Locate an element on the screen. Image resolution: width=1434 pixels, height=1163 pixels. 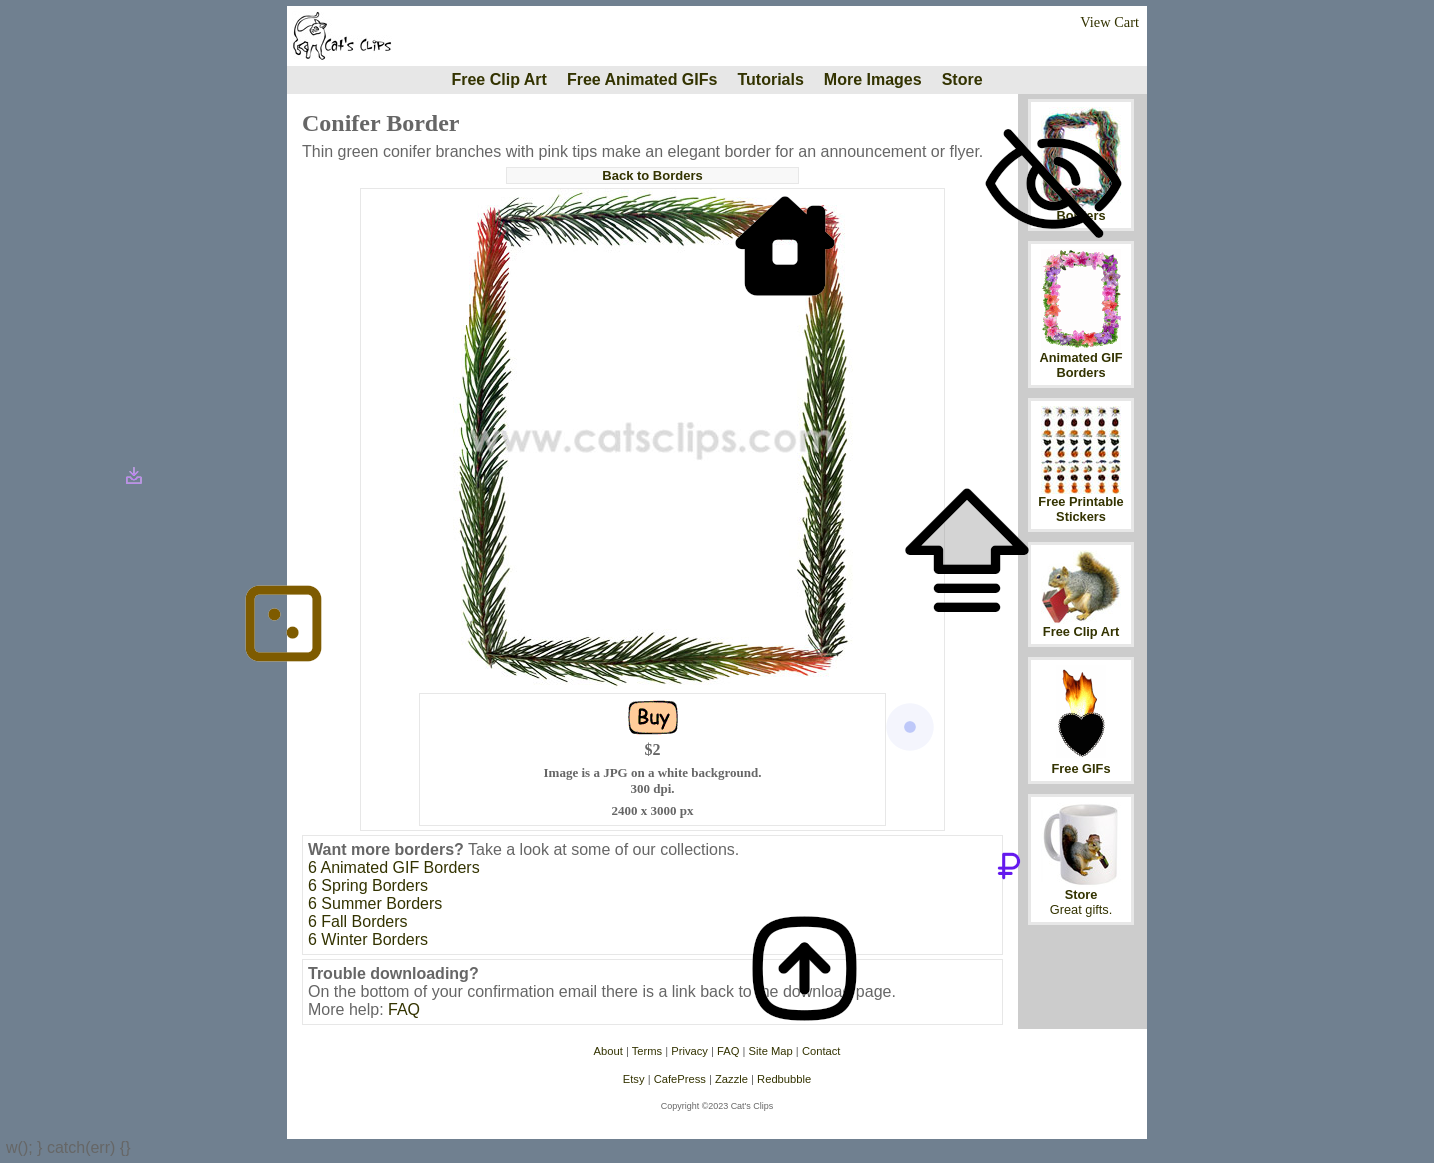
upload multiple files or items is located at coordinates (967, 555).